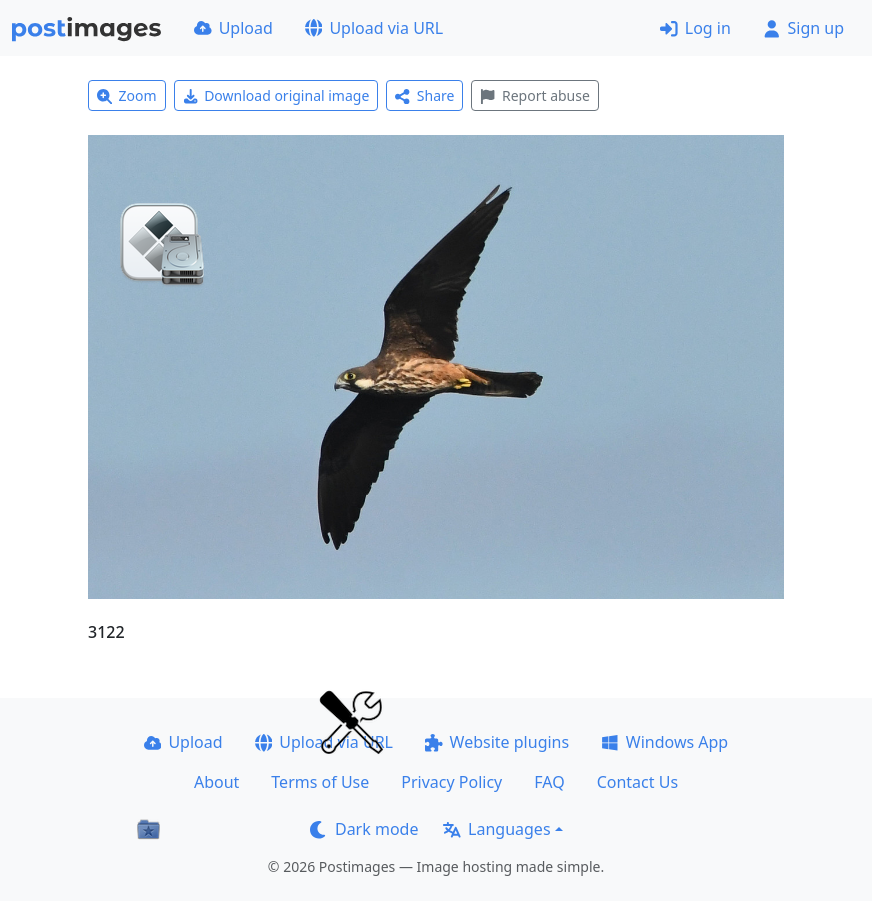  Describe the element at coordinates (351, 722) in the screenshot. I see `access the utilities folder in the sidebar` at that location.